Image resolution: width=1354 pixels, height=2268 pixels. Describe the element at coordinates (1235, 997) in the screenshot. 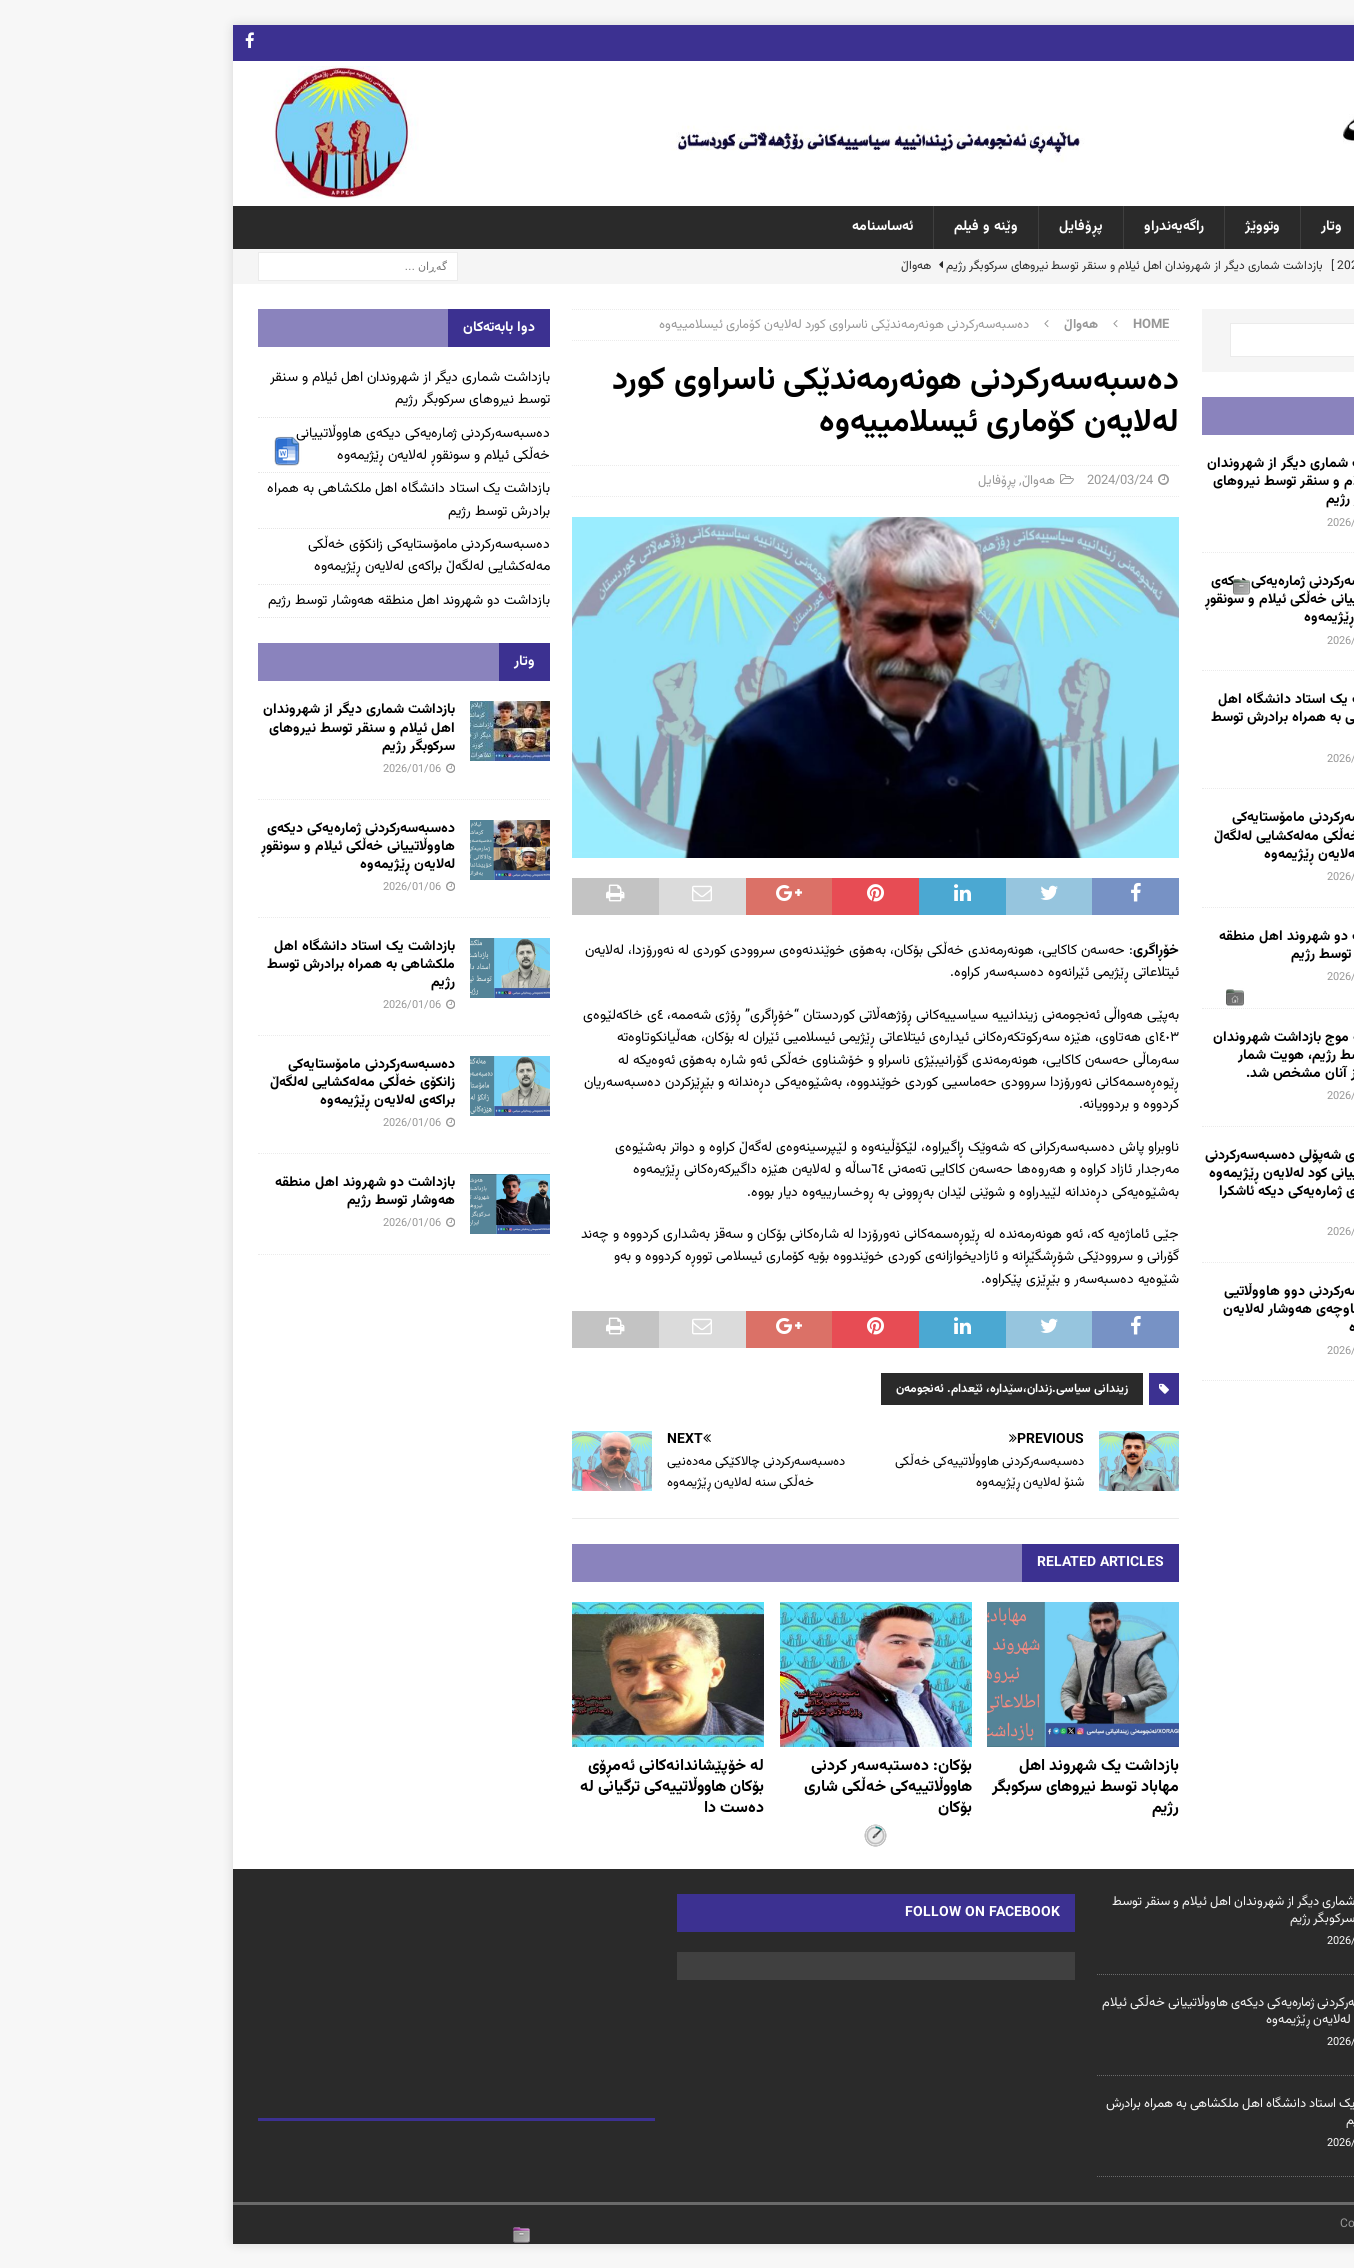

I see `access your home folder` at that location.